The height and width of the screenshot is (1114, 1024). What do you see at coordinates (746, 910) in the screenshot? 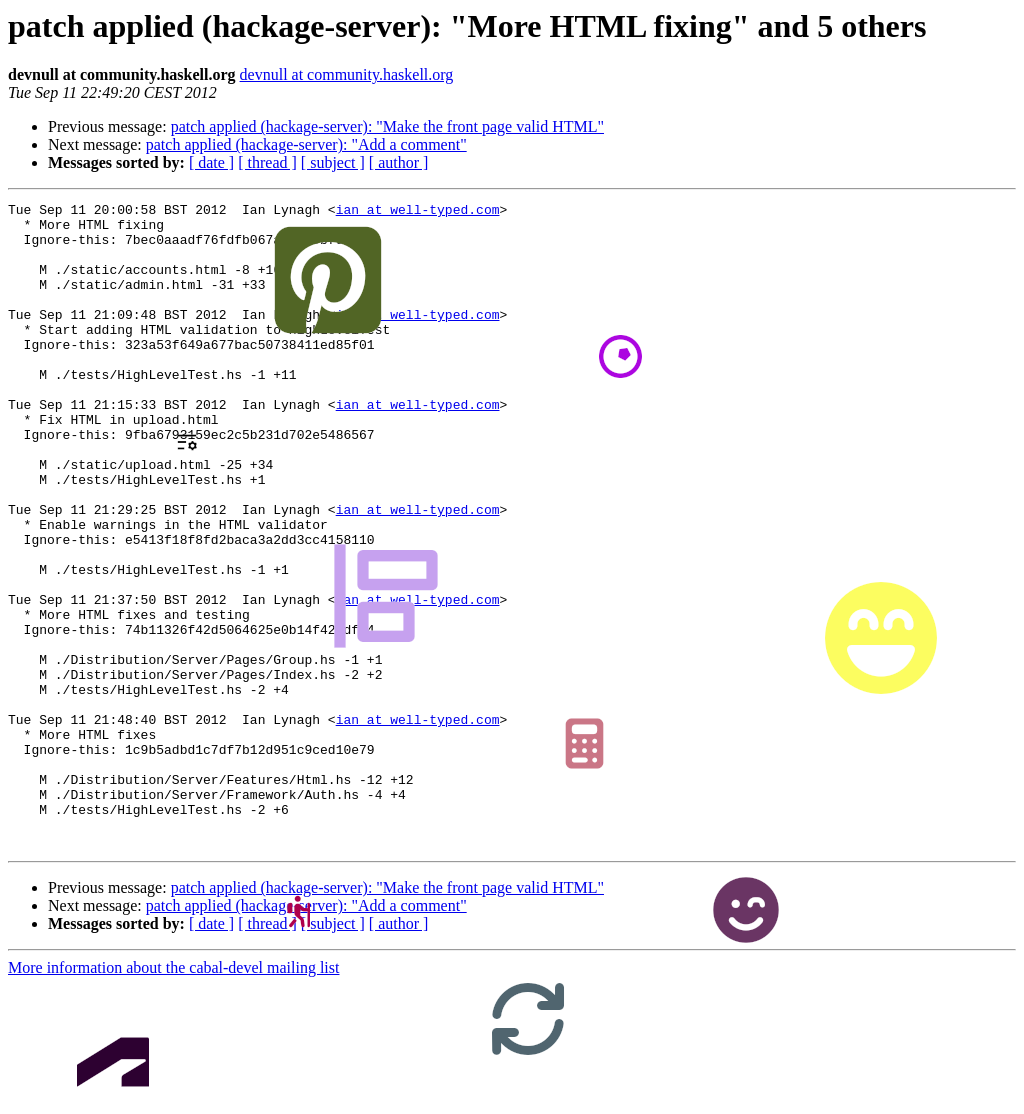
I see `insert a winking emoji or emoticon` at bounding box center [746, 910].